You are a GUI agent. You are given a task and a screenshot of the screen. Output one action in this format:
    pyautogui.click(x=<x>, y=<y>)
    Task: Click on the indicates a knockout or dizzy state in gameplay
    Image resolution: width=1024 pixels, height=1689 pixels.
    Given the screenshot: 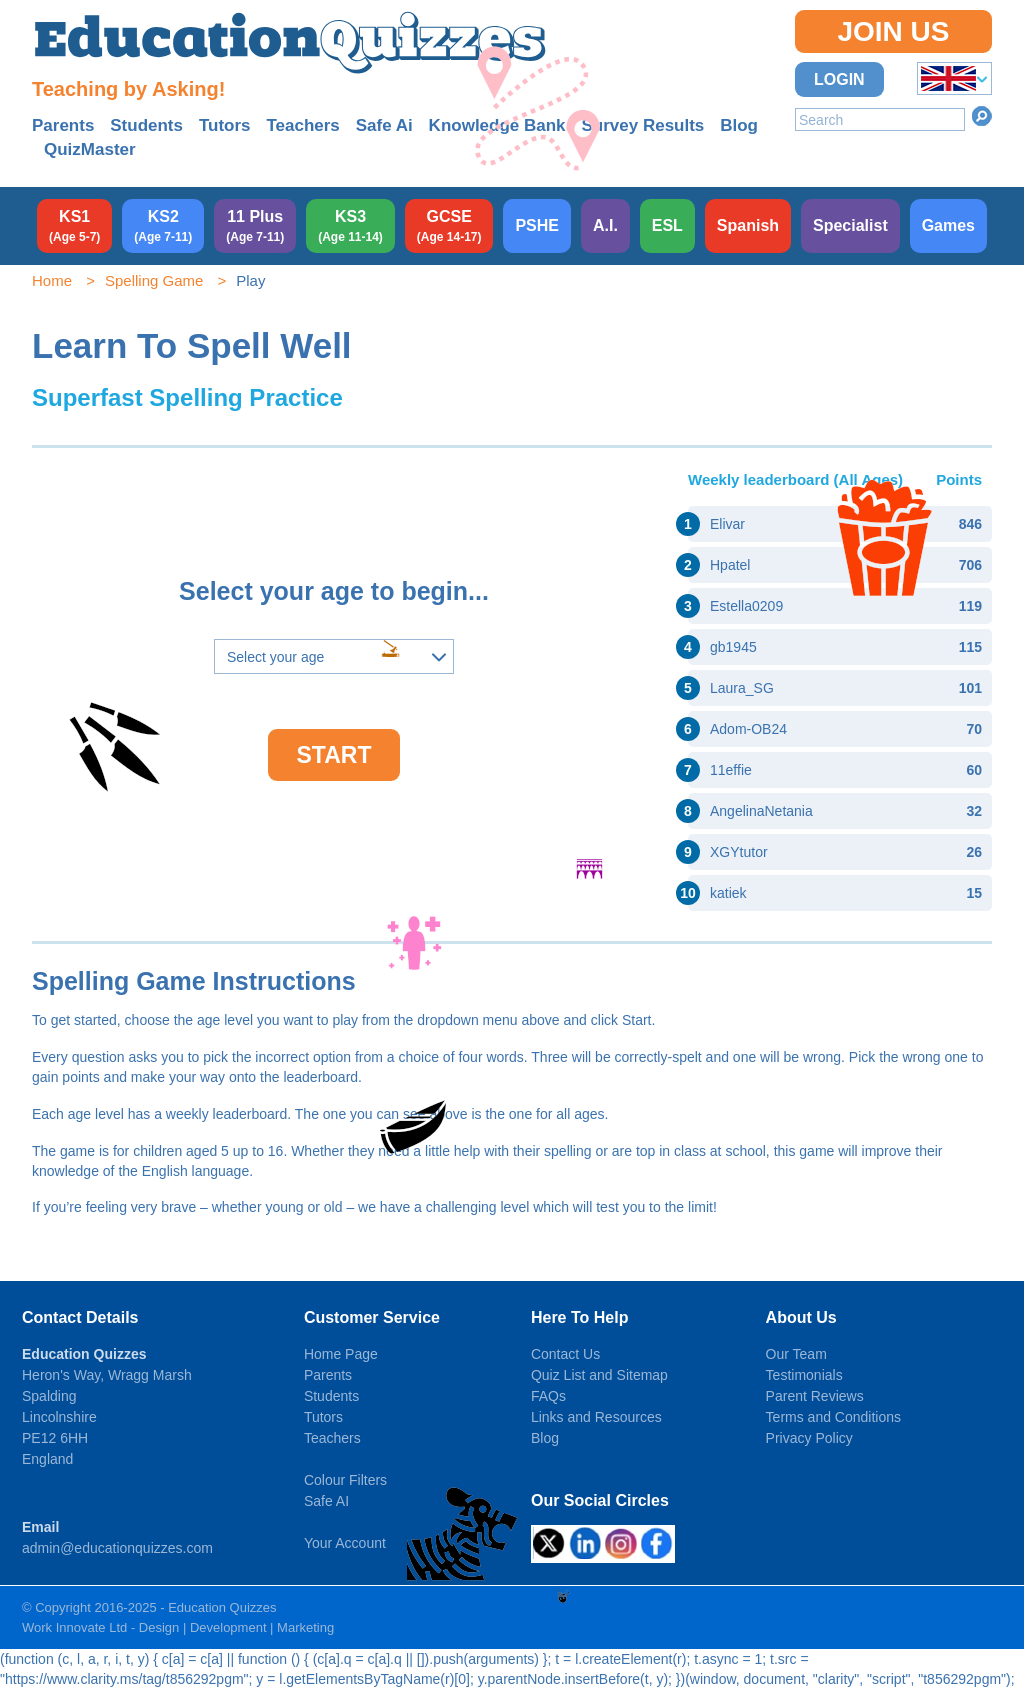 What is the action you would take?
    pyautogui.click(x=563, y=1596)
    